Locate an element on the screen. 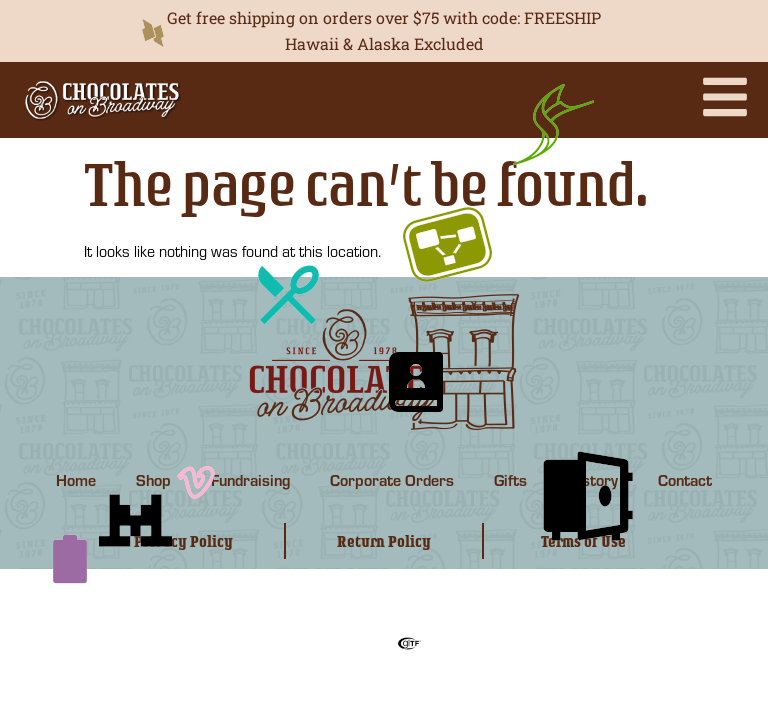 The height and width of the screenshot is (720, 768). sailfish os logo is located at coordinates (553, 124).